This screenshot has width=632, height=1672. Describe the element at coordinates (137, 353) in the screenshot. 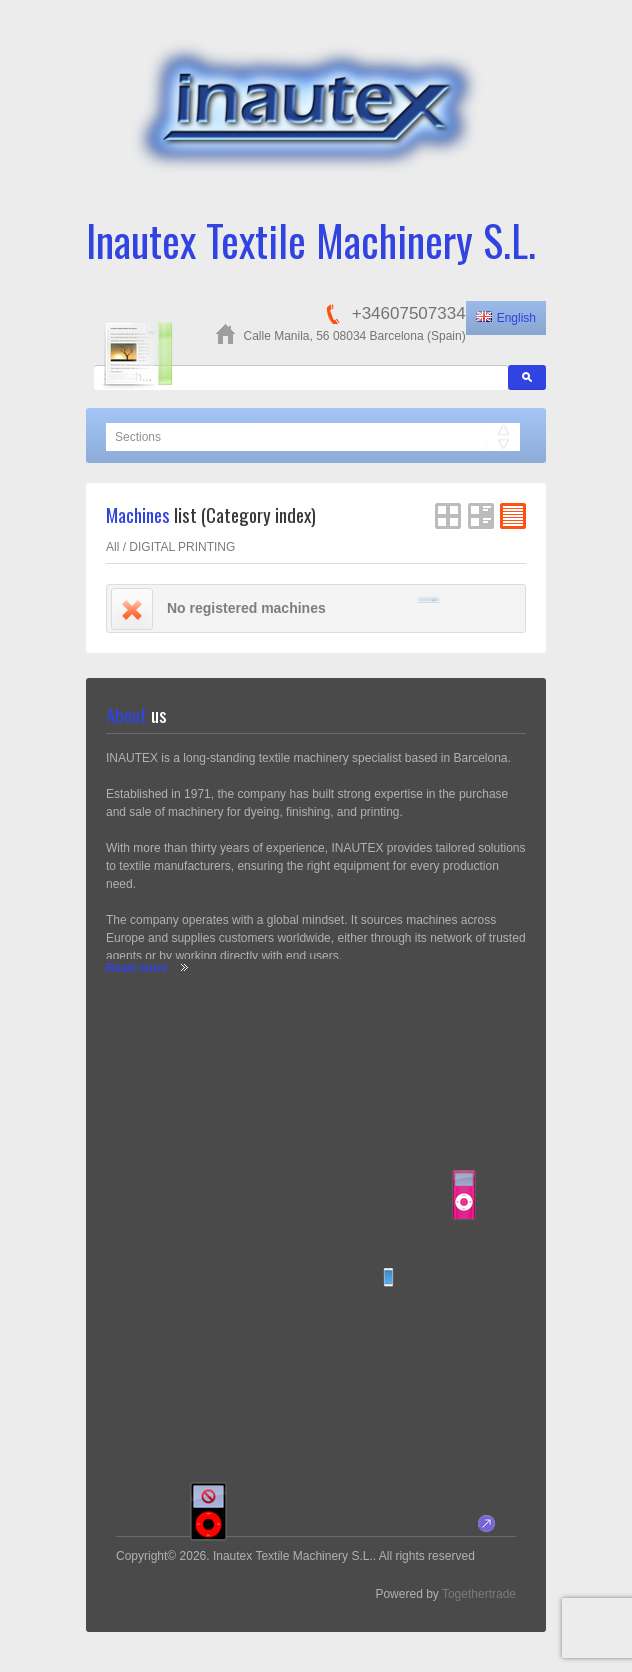

I see `document template file type` at that location.